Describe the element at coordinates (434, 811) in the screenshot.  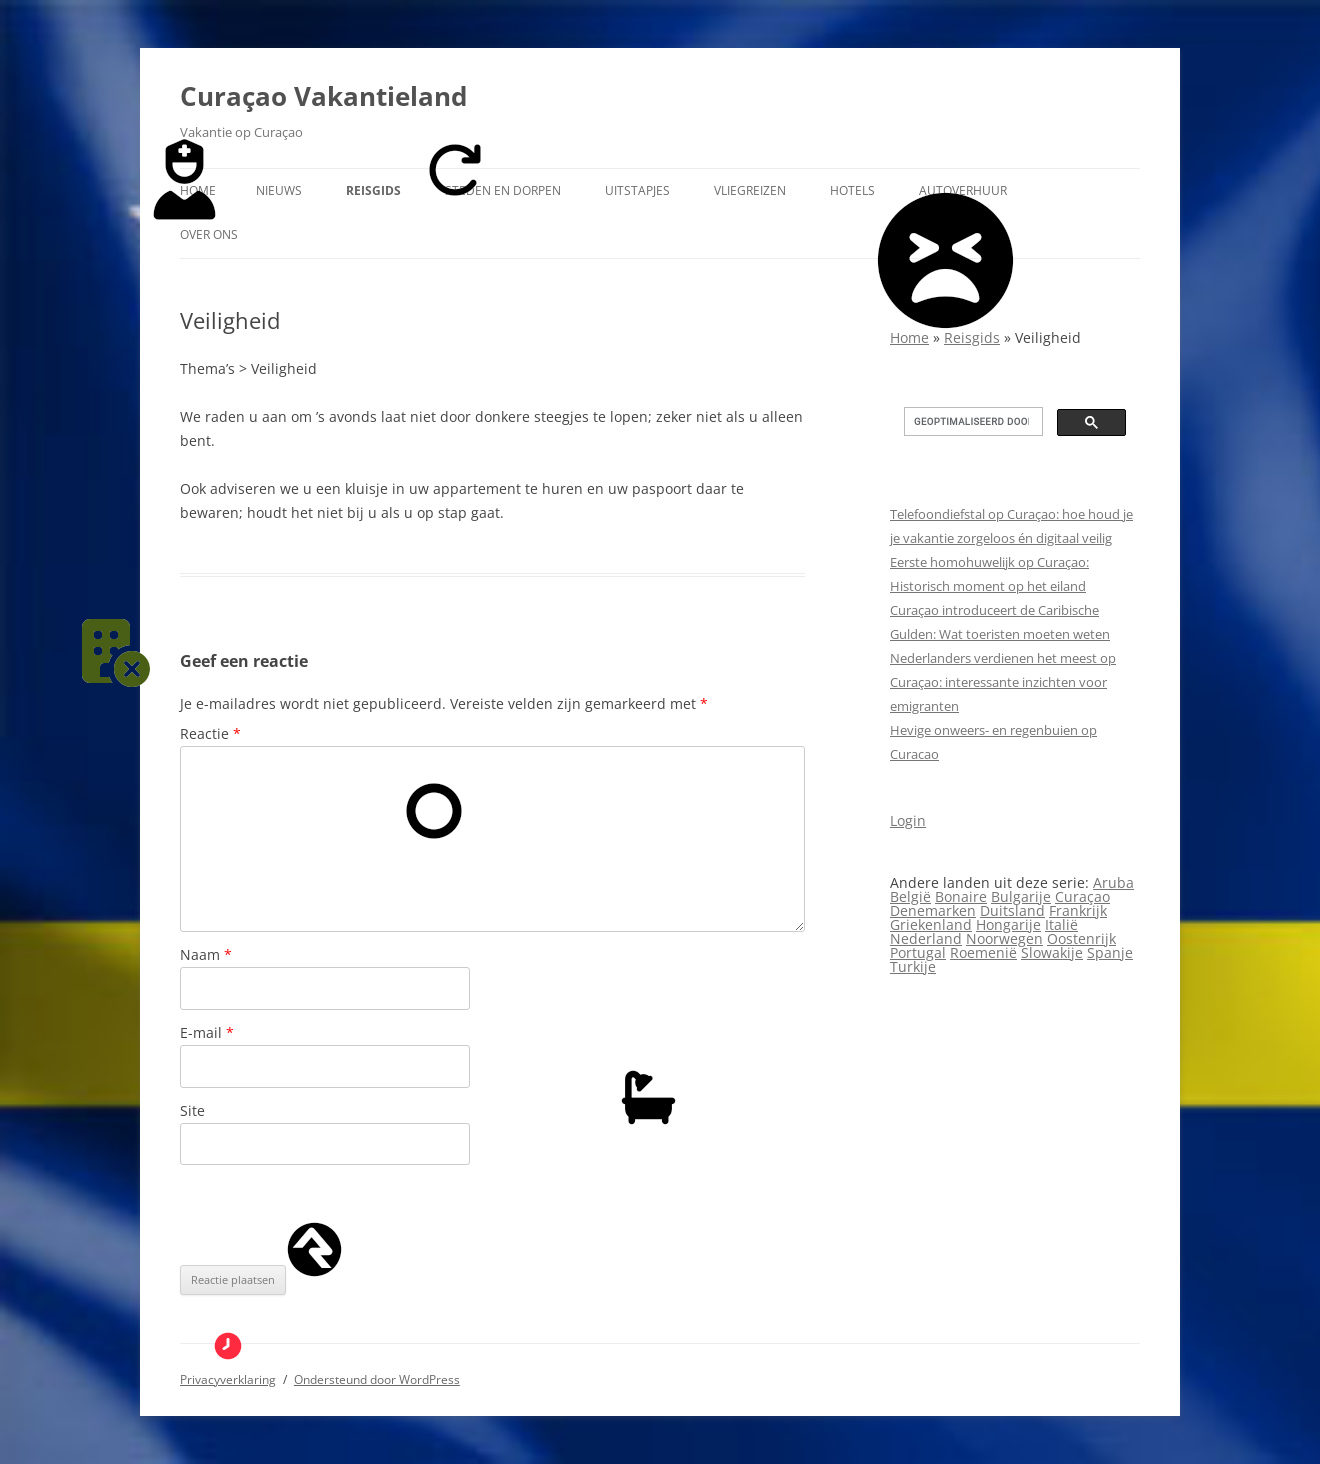
I see `indicates gender-neutral or unspecified gender option` at that location.